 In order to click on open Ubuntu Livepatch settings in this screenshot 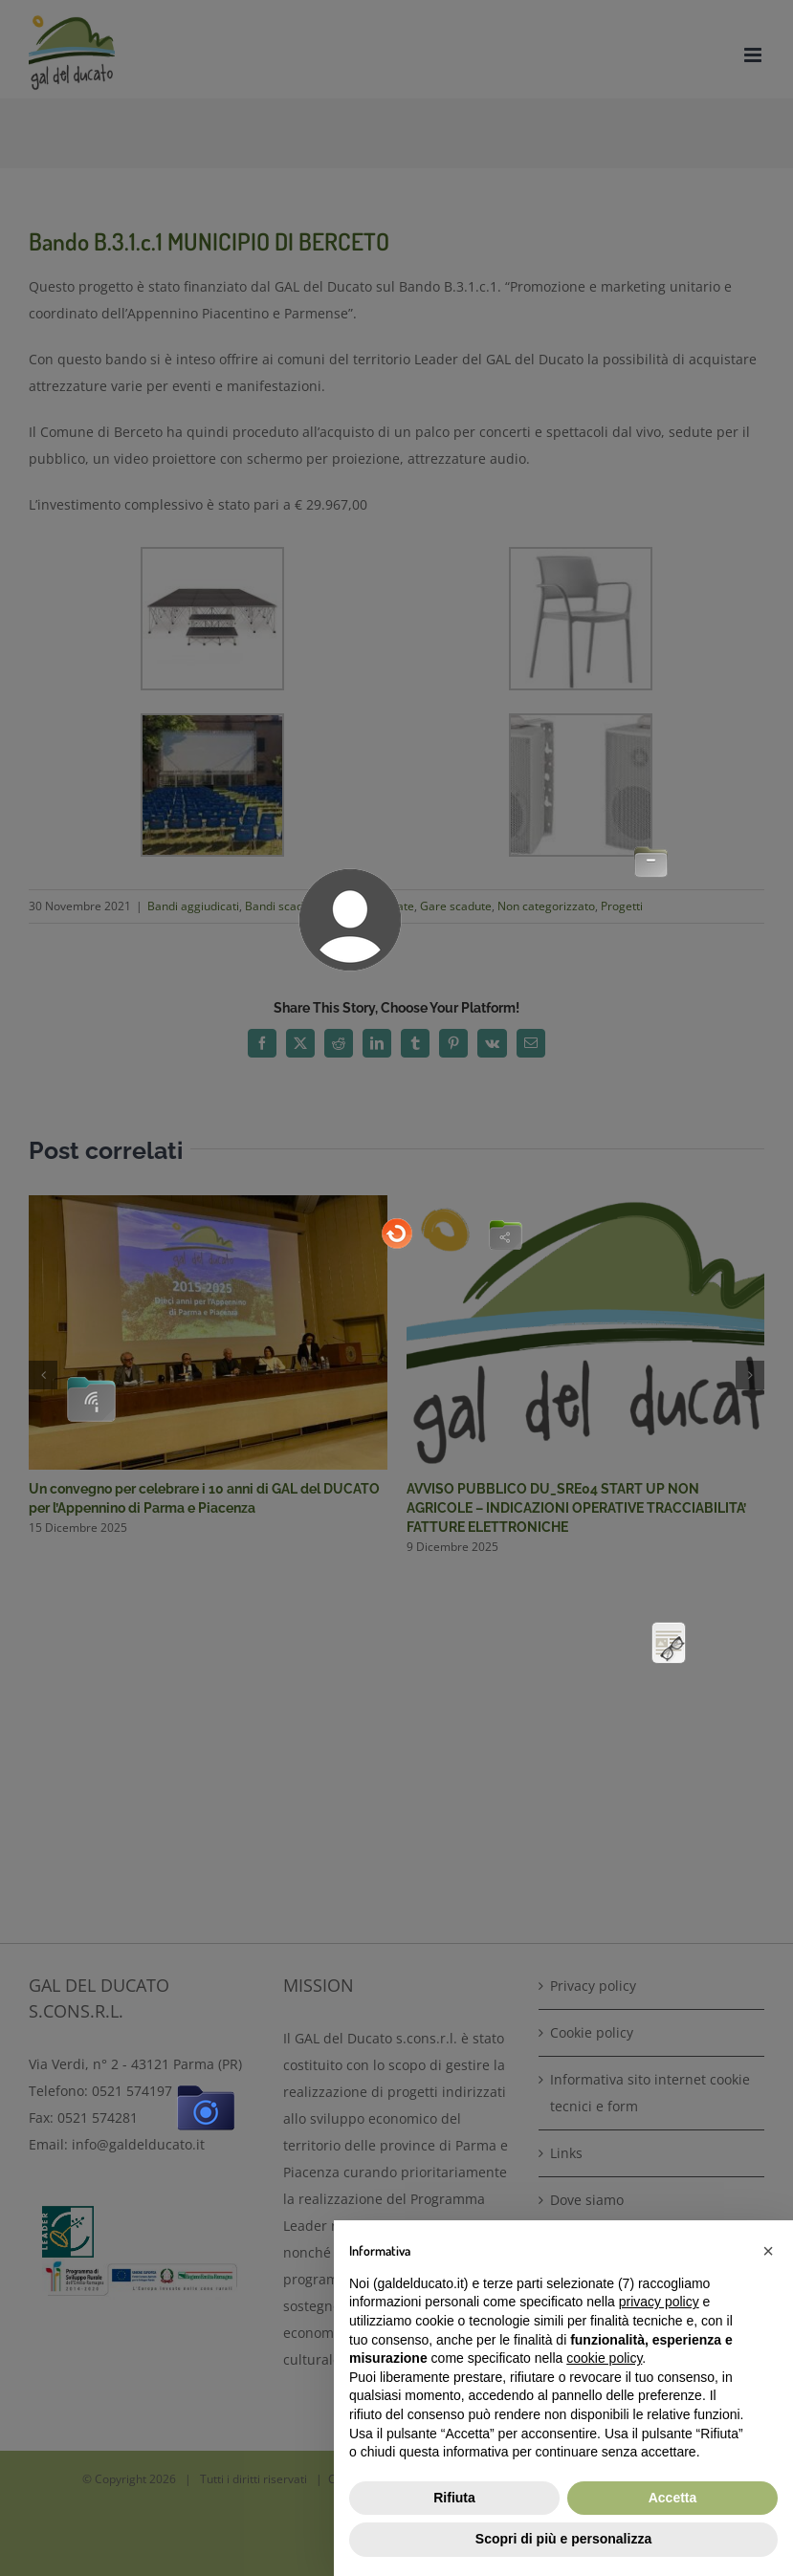, I will do `click(397, 1233)`.